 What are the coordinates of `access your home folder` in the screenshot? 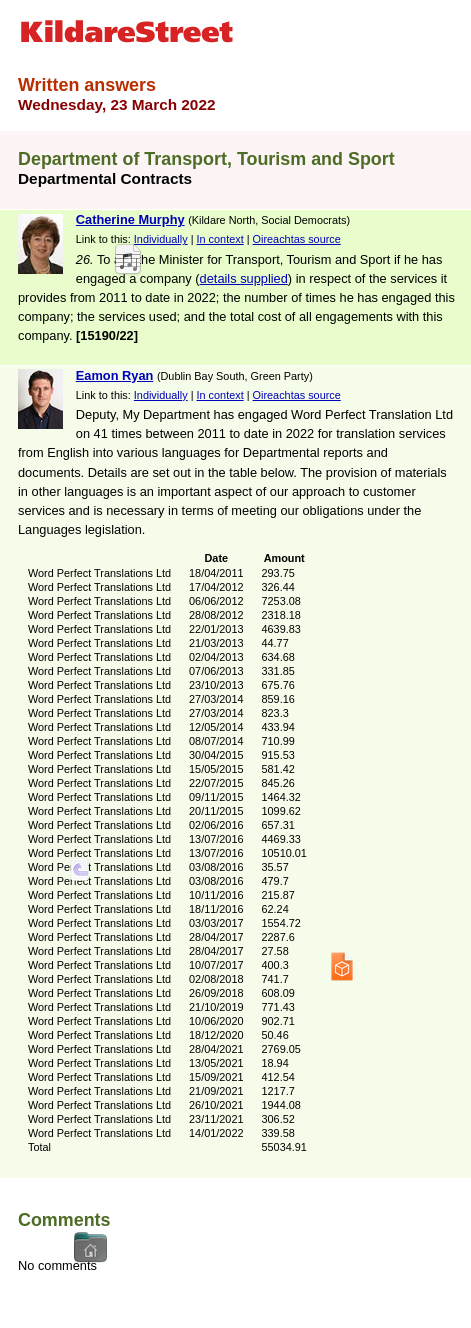 It's located at (90, 1246).